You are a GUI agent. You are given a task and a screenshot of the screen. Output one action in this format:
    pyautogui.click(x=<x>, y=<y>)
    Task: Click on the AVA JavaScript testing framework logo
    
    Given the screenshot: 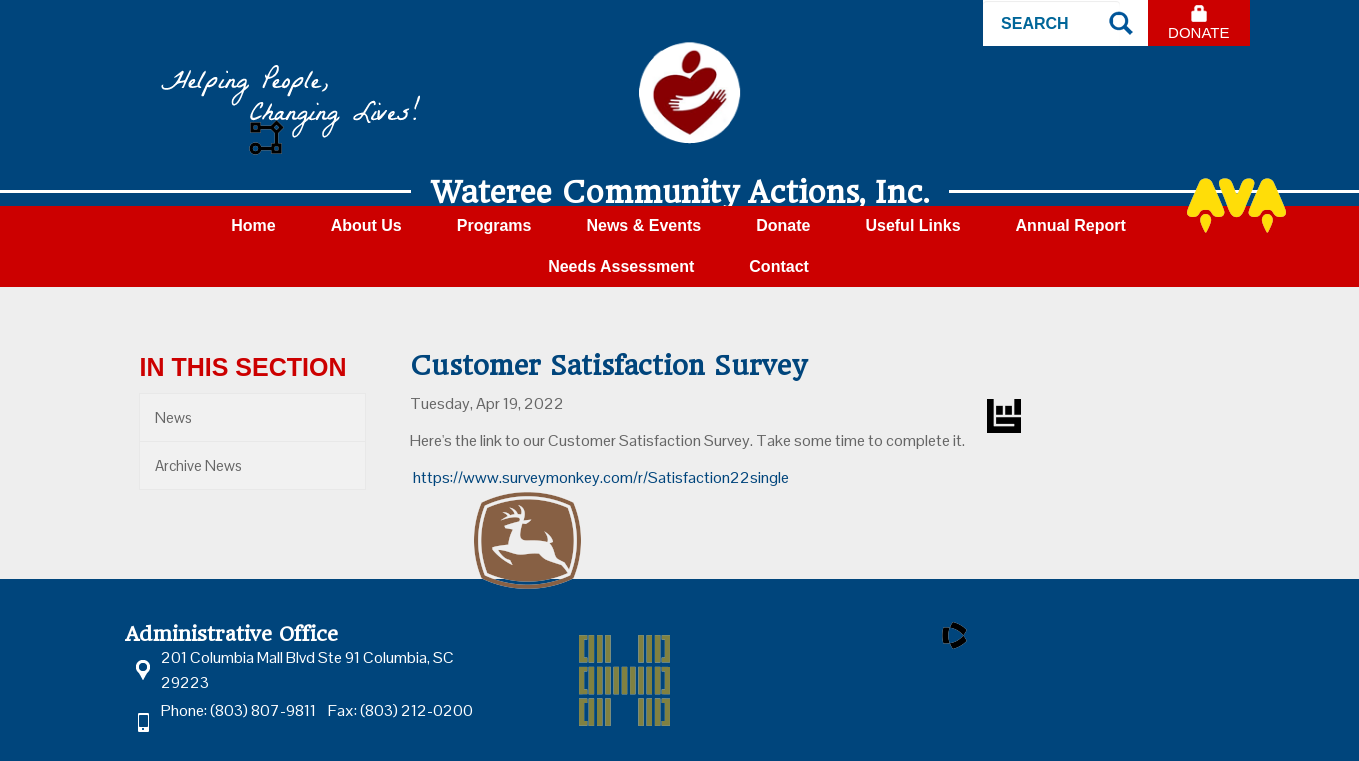 What is the action you would take?
    pyautogui.click(x=1236, y=205)
    